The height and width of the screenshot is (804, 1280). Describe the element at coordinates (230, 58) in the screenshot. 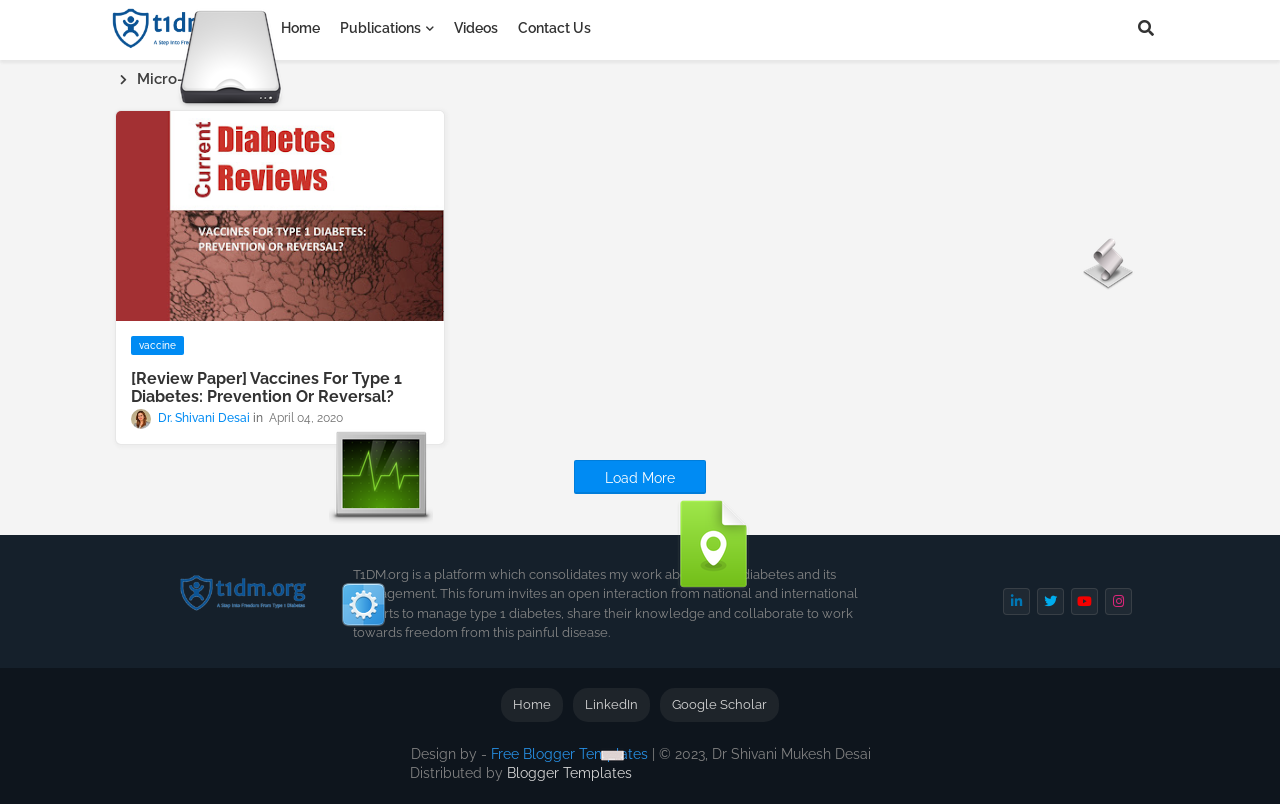

I see `open scanner application` at that location.